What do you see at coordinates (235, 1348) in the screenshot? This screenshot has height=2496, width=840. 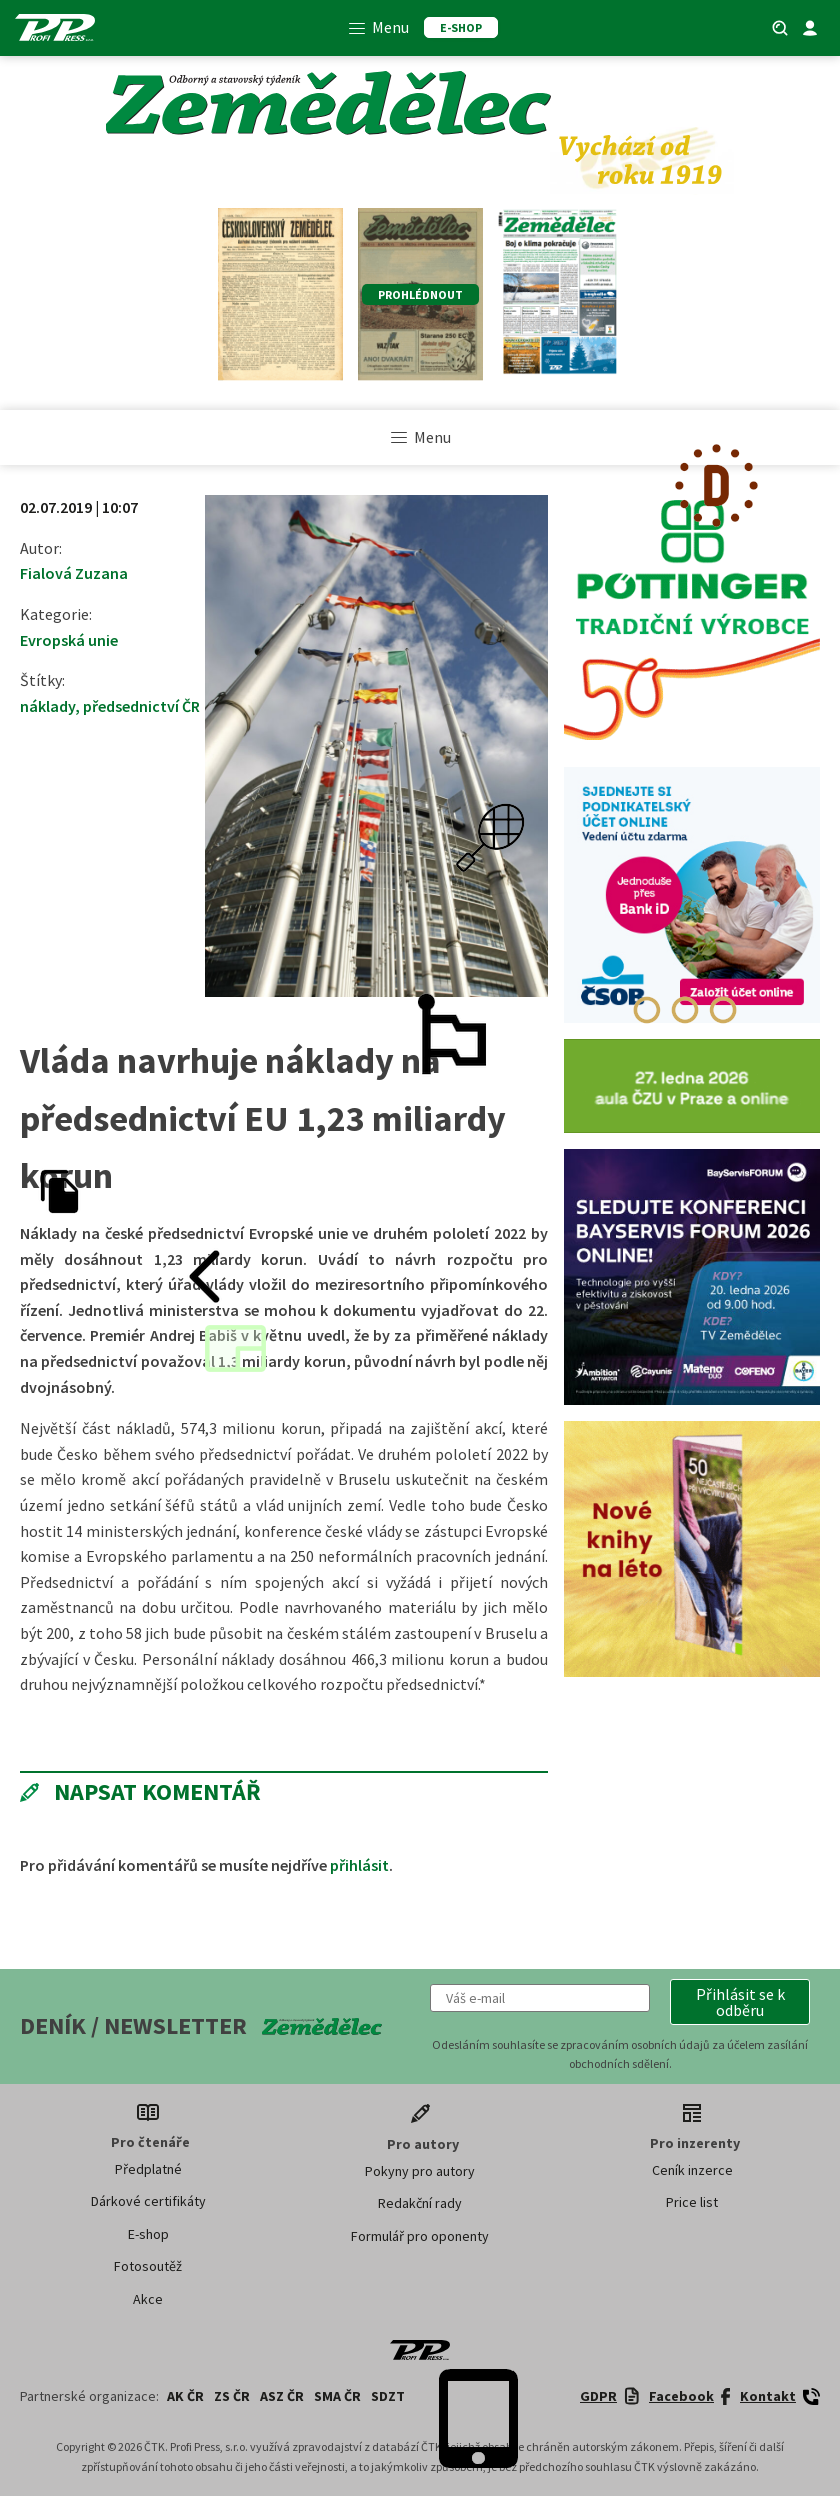 I see `enable picture-in-picture mode` at bounding box center [235, 1348].